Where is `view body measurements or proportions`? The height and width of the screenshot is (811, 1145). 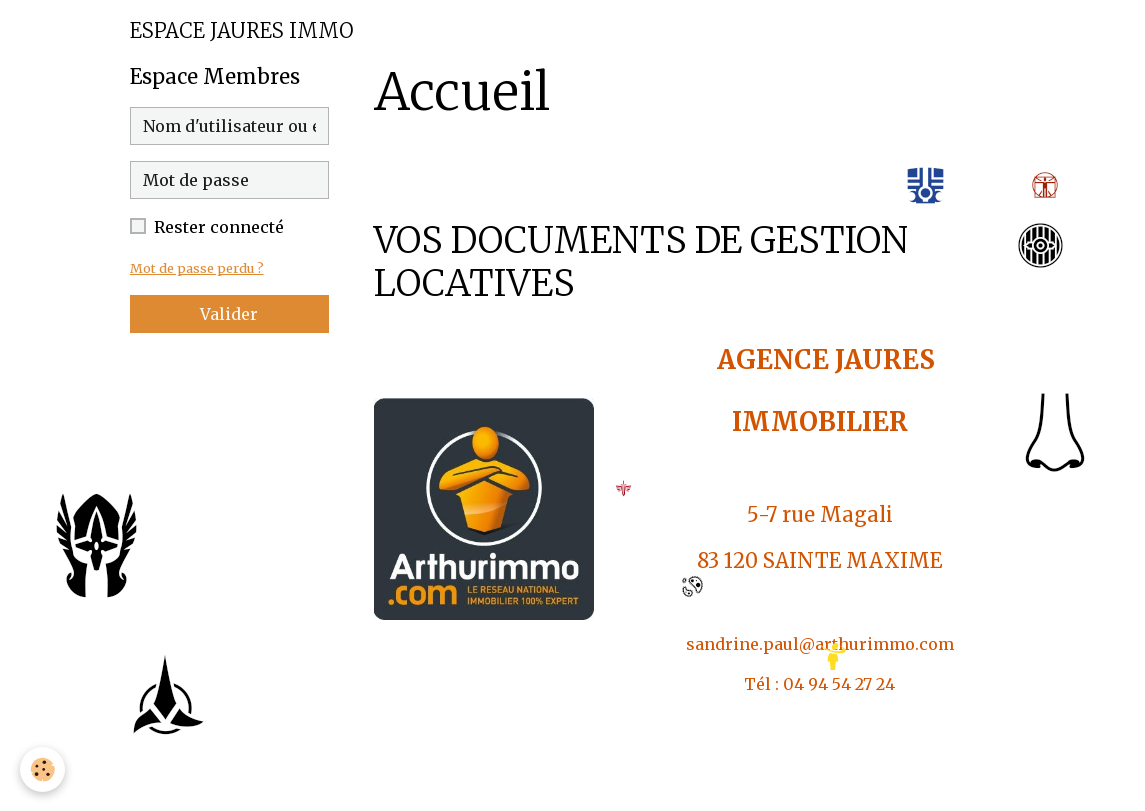 view body measurements or proportions is located at coordinates (1045, 185).